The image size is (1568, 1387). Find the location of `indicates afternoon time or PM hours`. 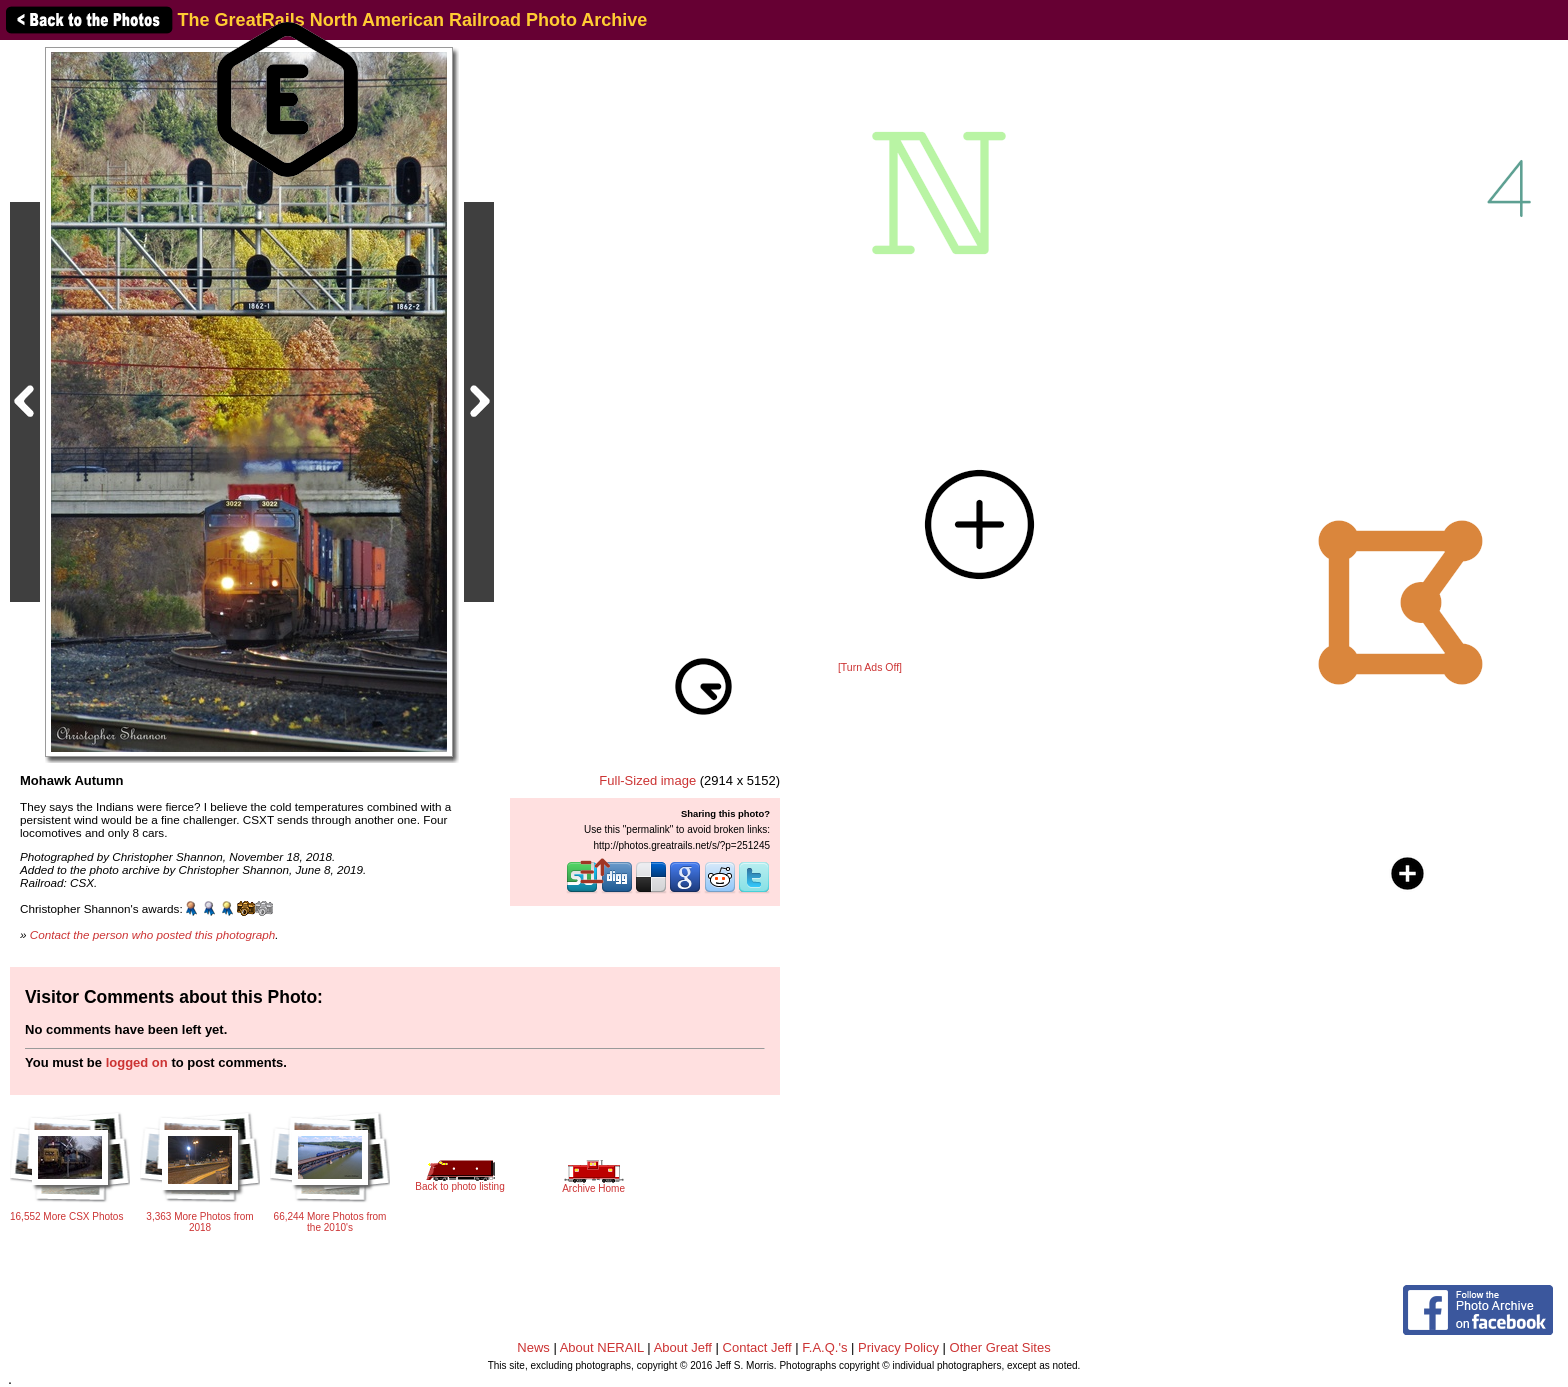

indicates afternoon time or PM hours is located at coordinates (703, 686).